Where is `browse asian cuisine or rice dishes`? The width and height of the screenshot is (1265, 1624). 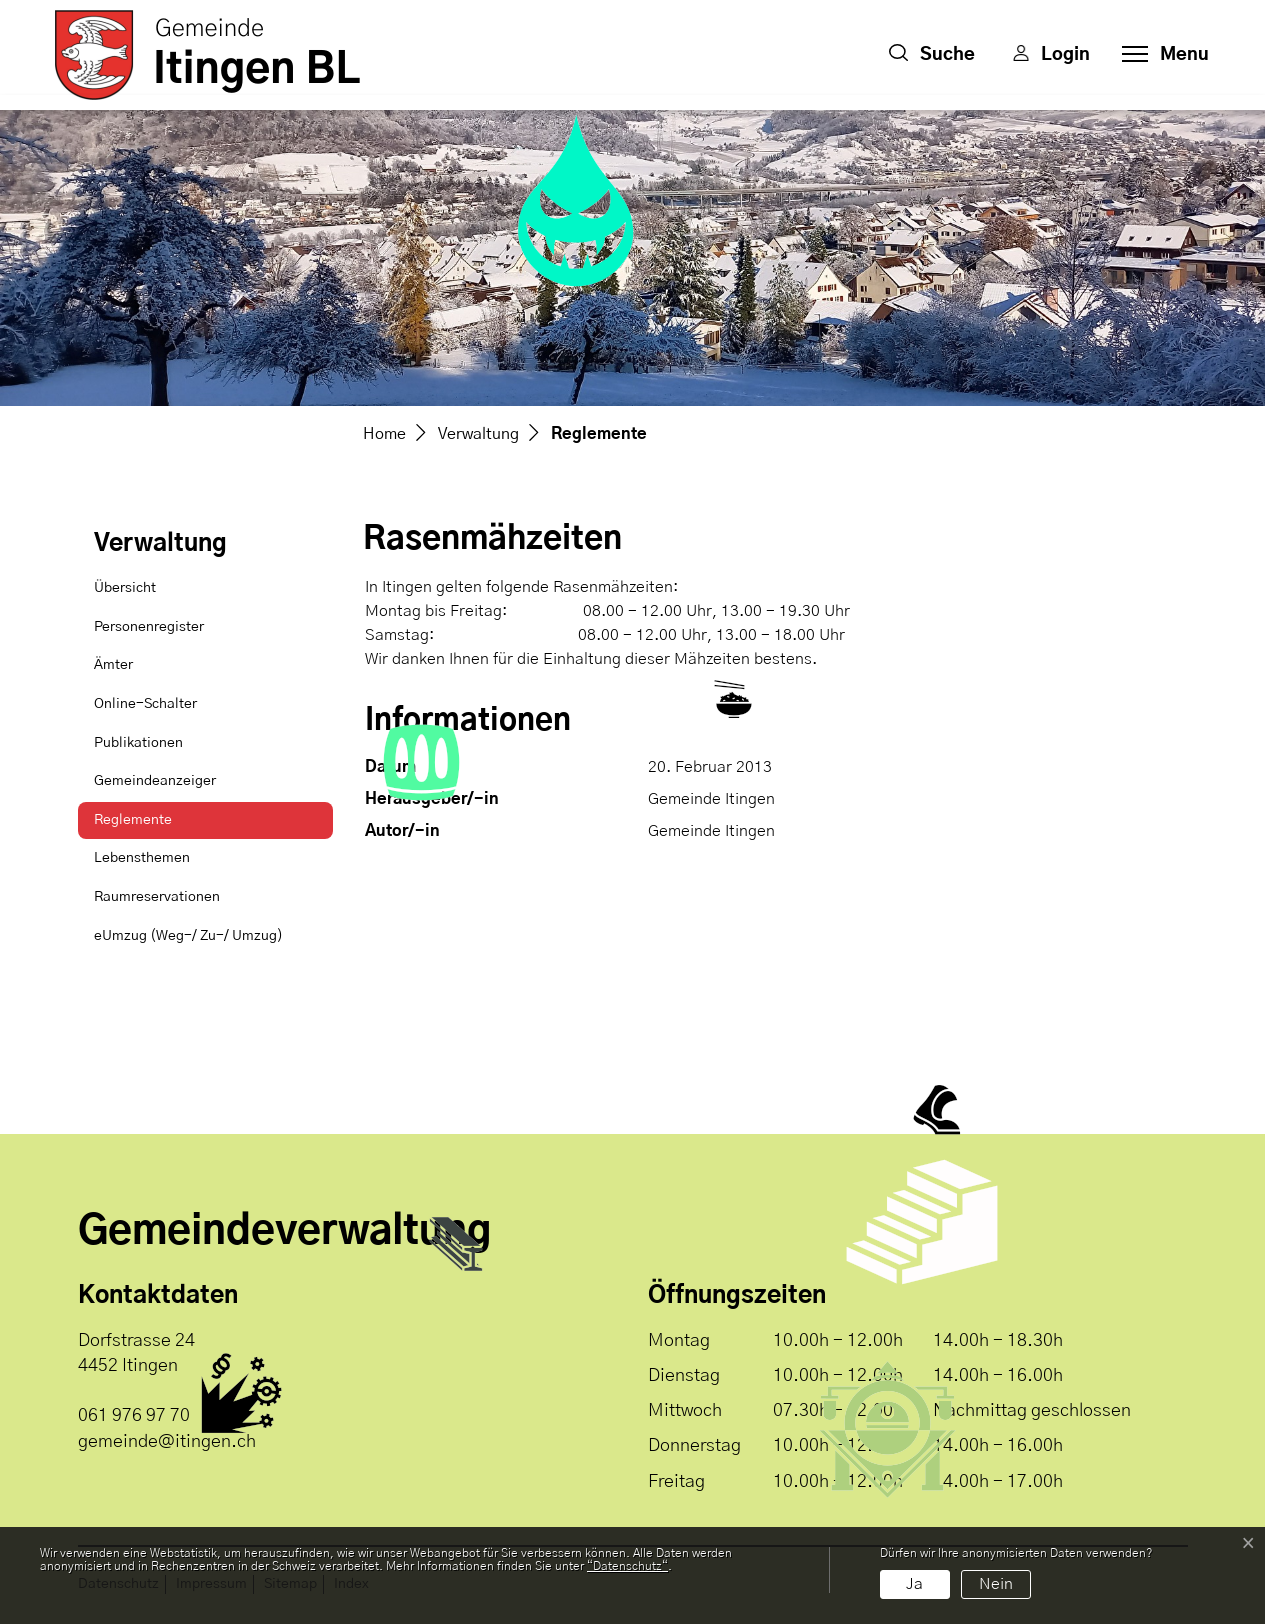 browse asian cuisine or rice dishes is located at coordinates (734, 699).